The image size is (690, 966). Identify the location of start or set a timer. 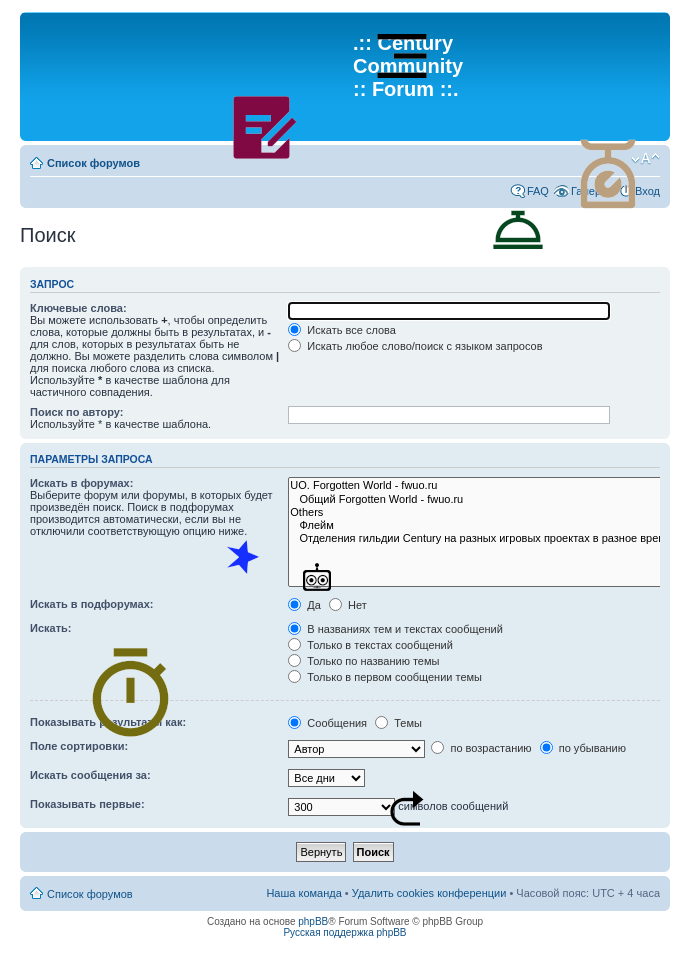
(130, 694).